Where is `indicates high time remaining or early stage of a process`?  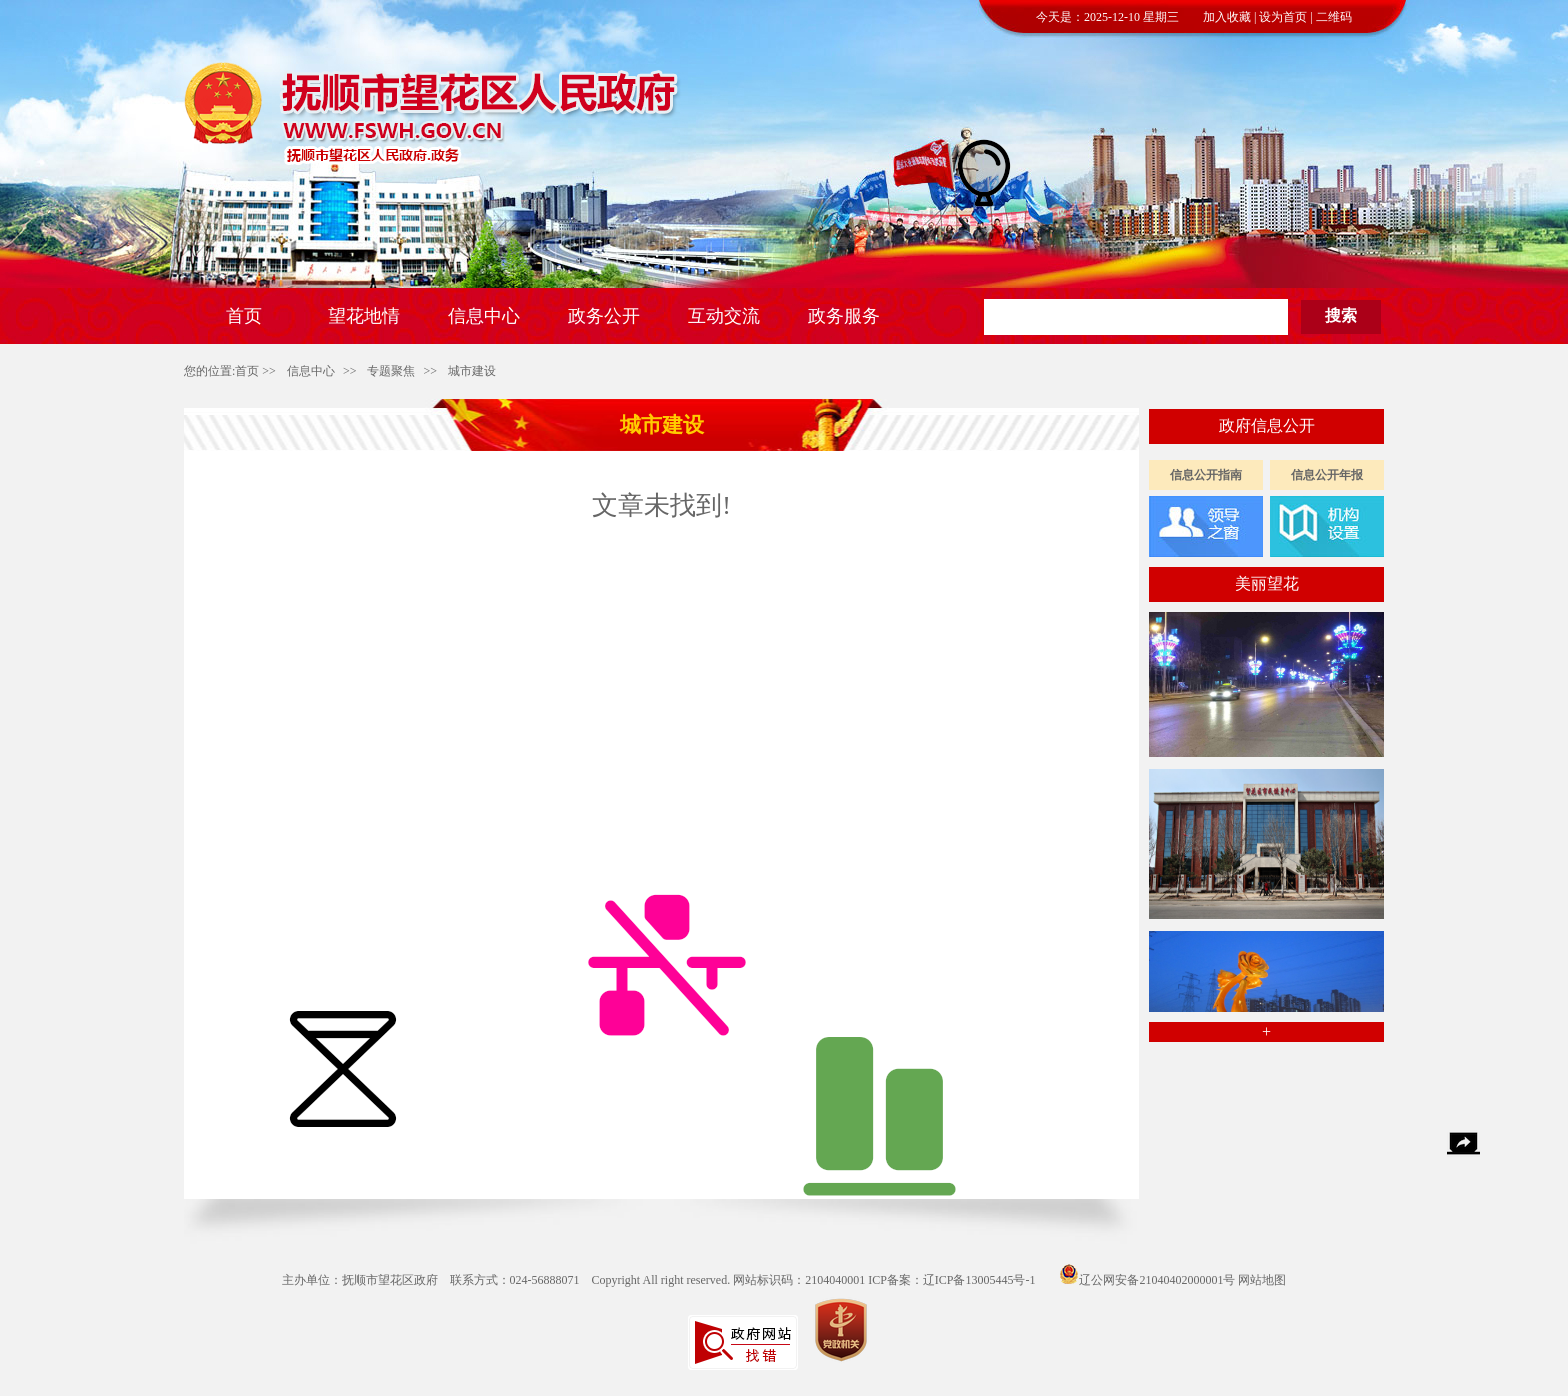 indicates high time remaining or early stage of a process is located at coordinates (343, 1069).